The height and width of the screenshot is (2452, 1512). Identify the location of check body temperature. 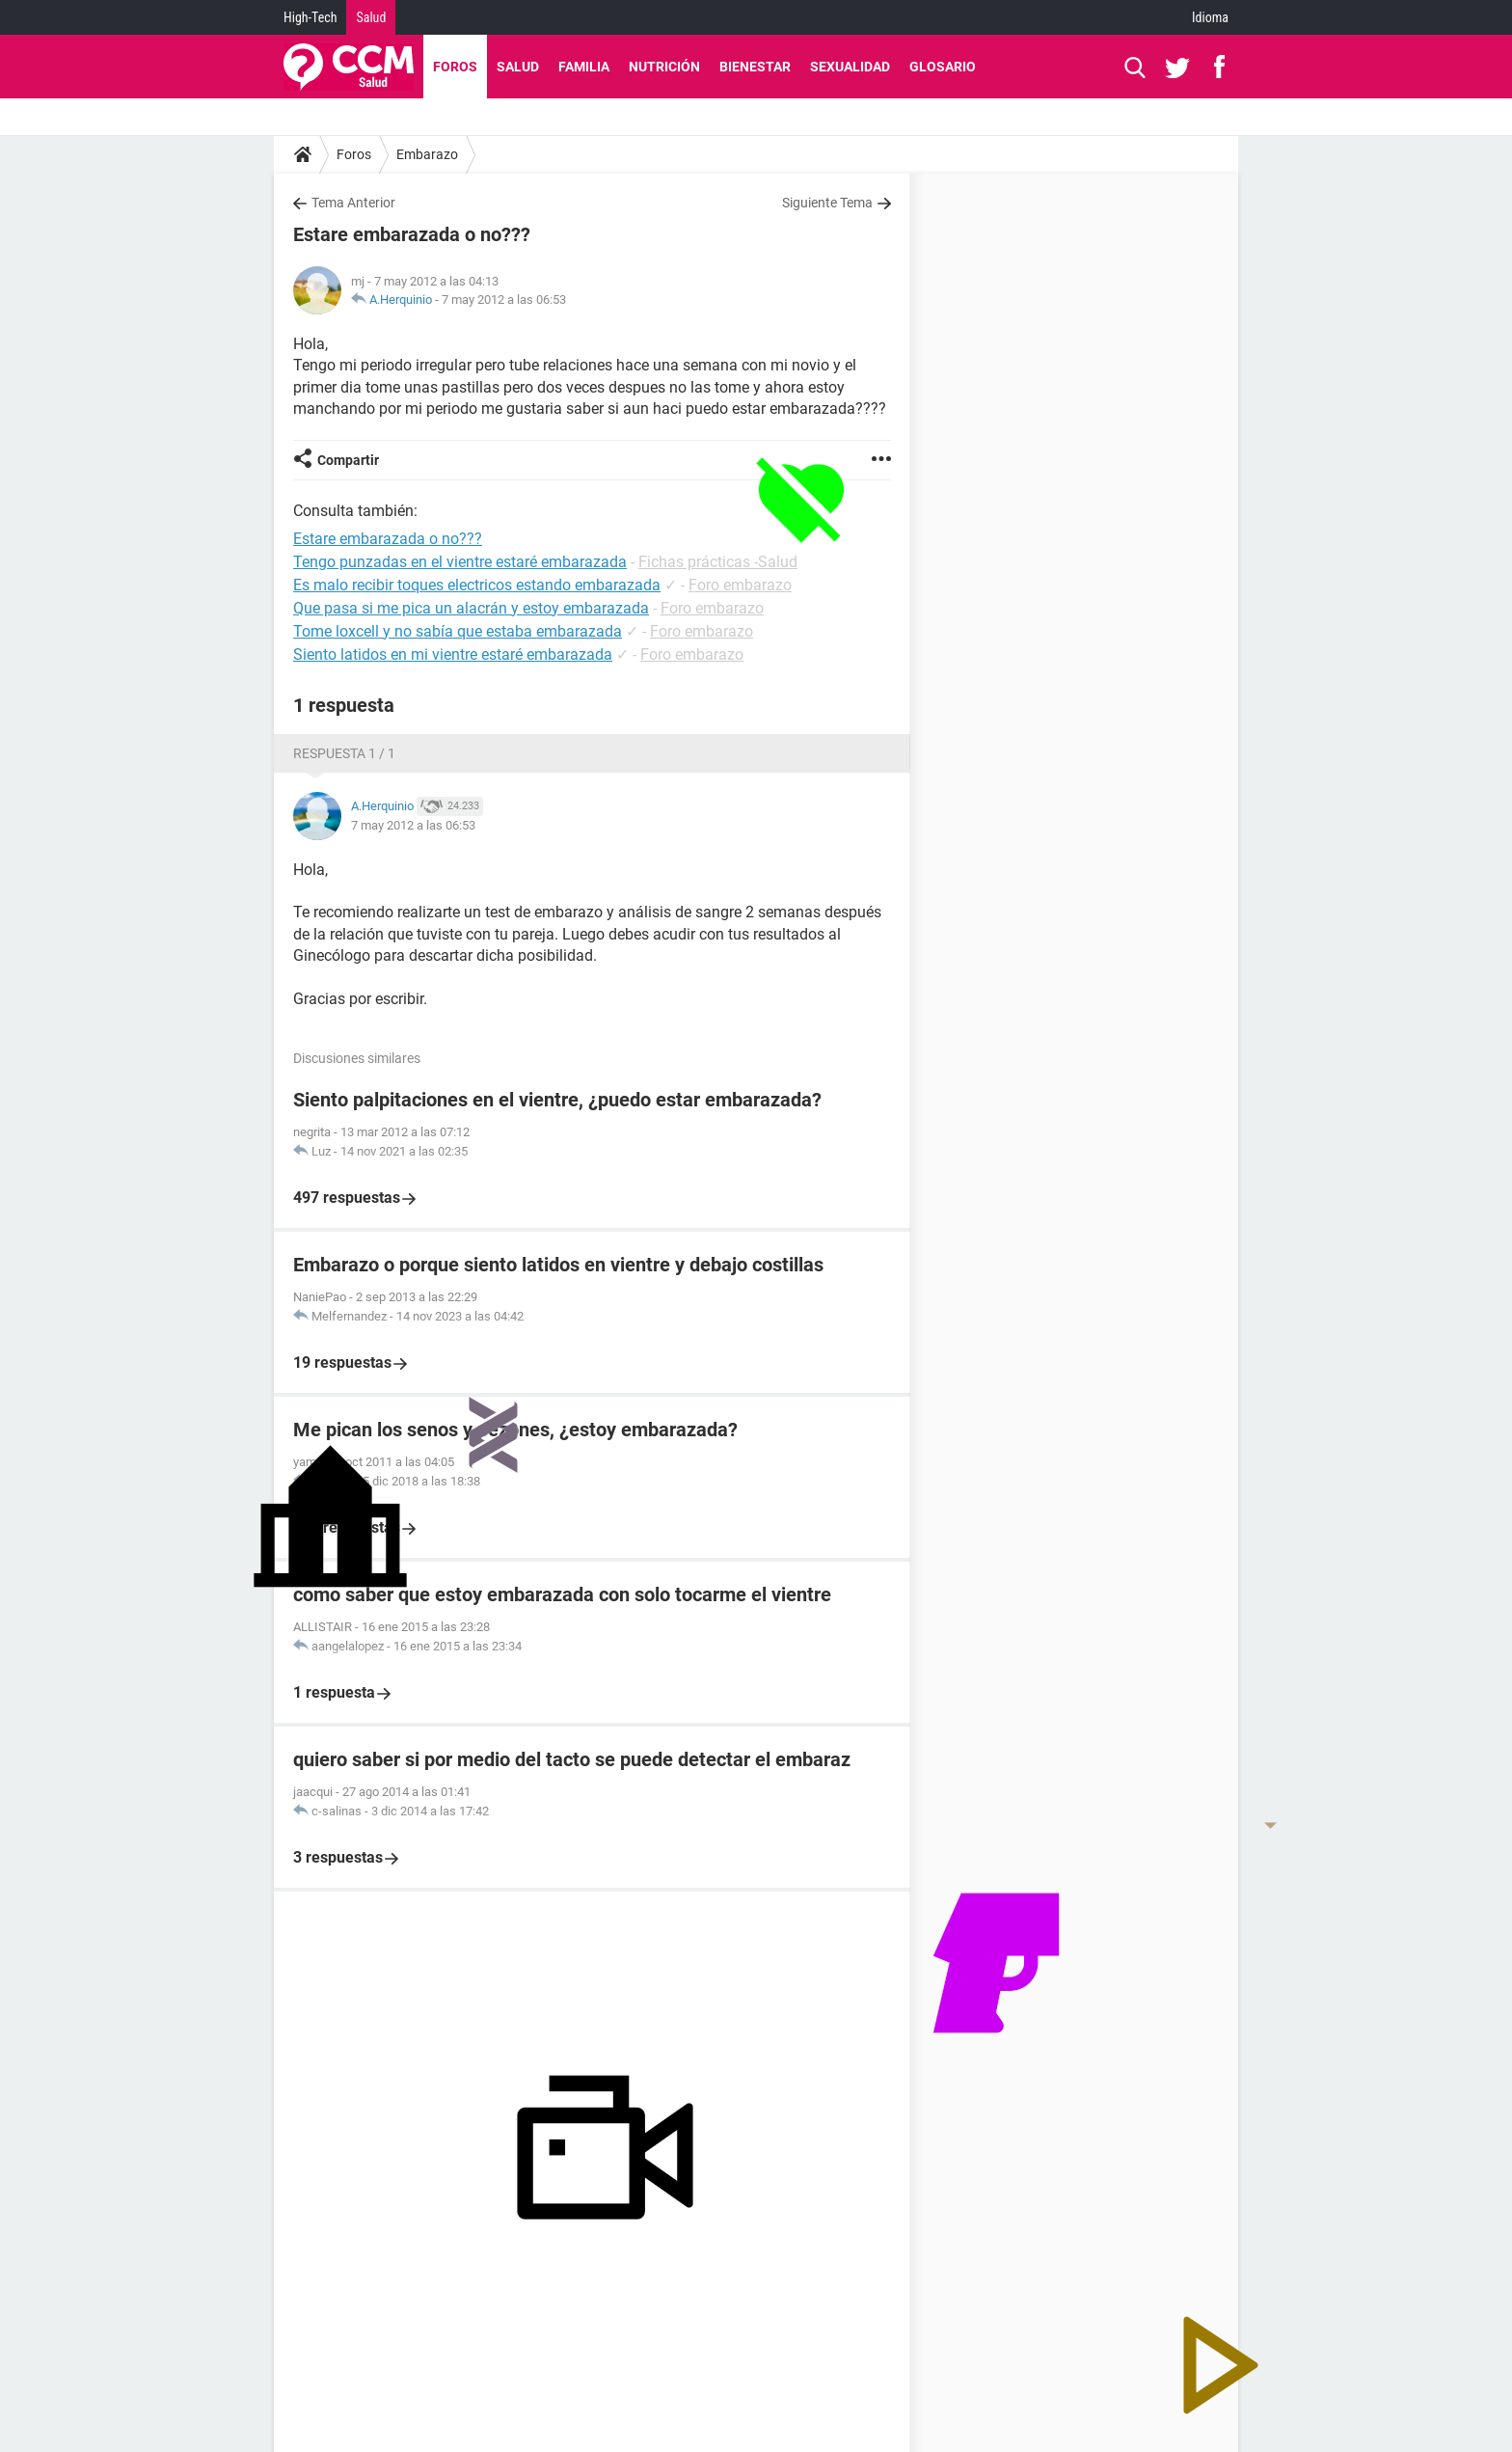
(996, 1963).